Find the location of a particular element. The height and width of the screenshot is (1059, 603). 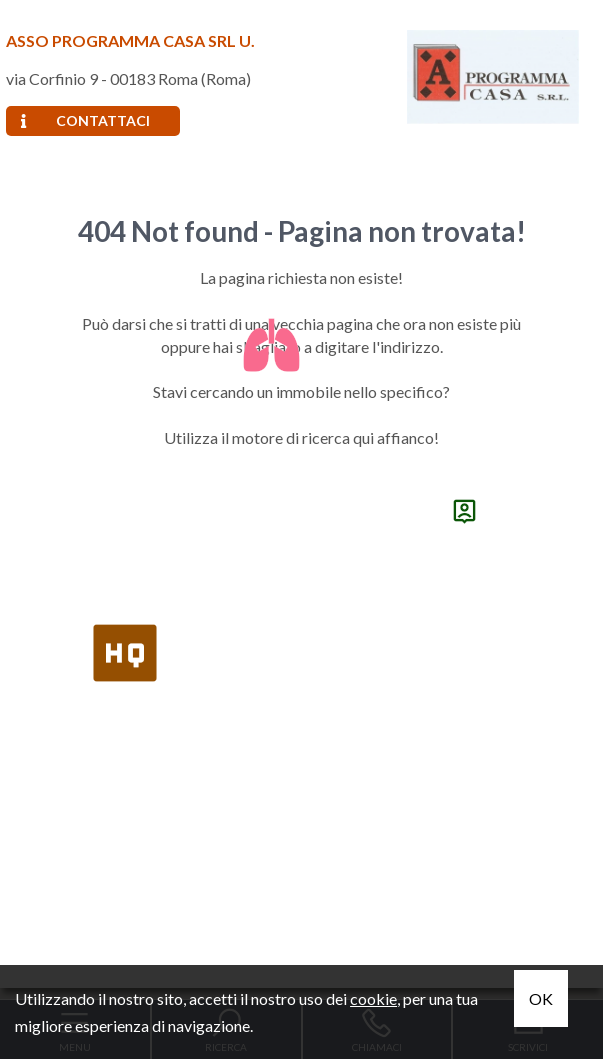

access respiratory health information is located at coordinates (271, 346).